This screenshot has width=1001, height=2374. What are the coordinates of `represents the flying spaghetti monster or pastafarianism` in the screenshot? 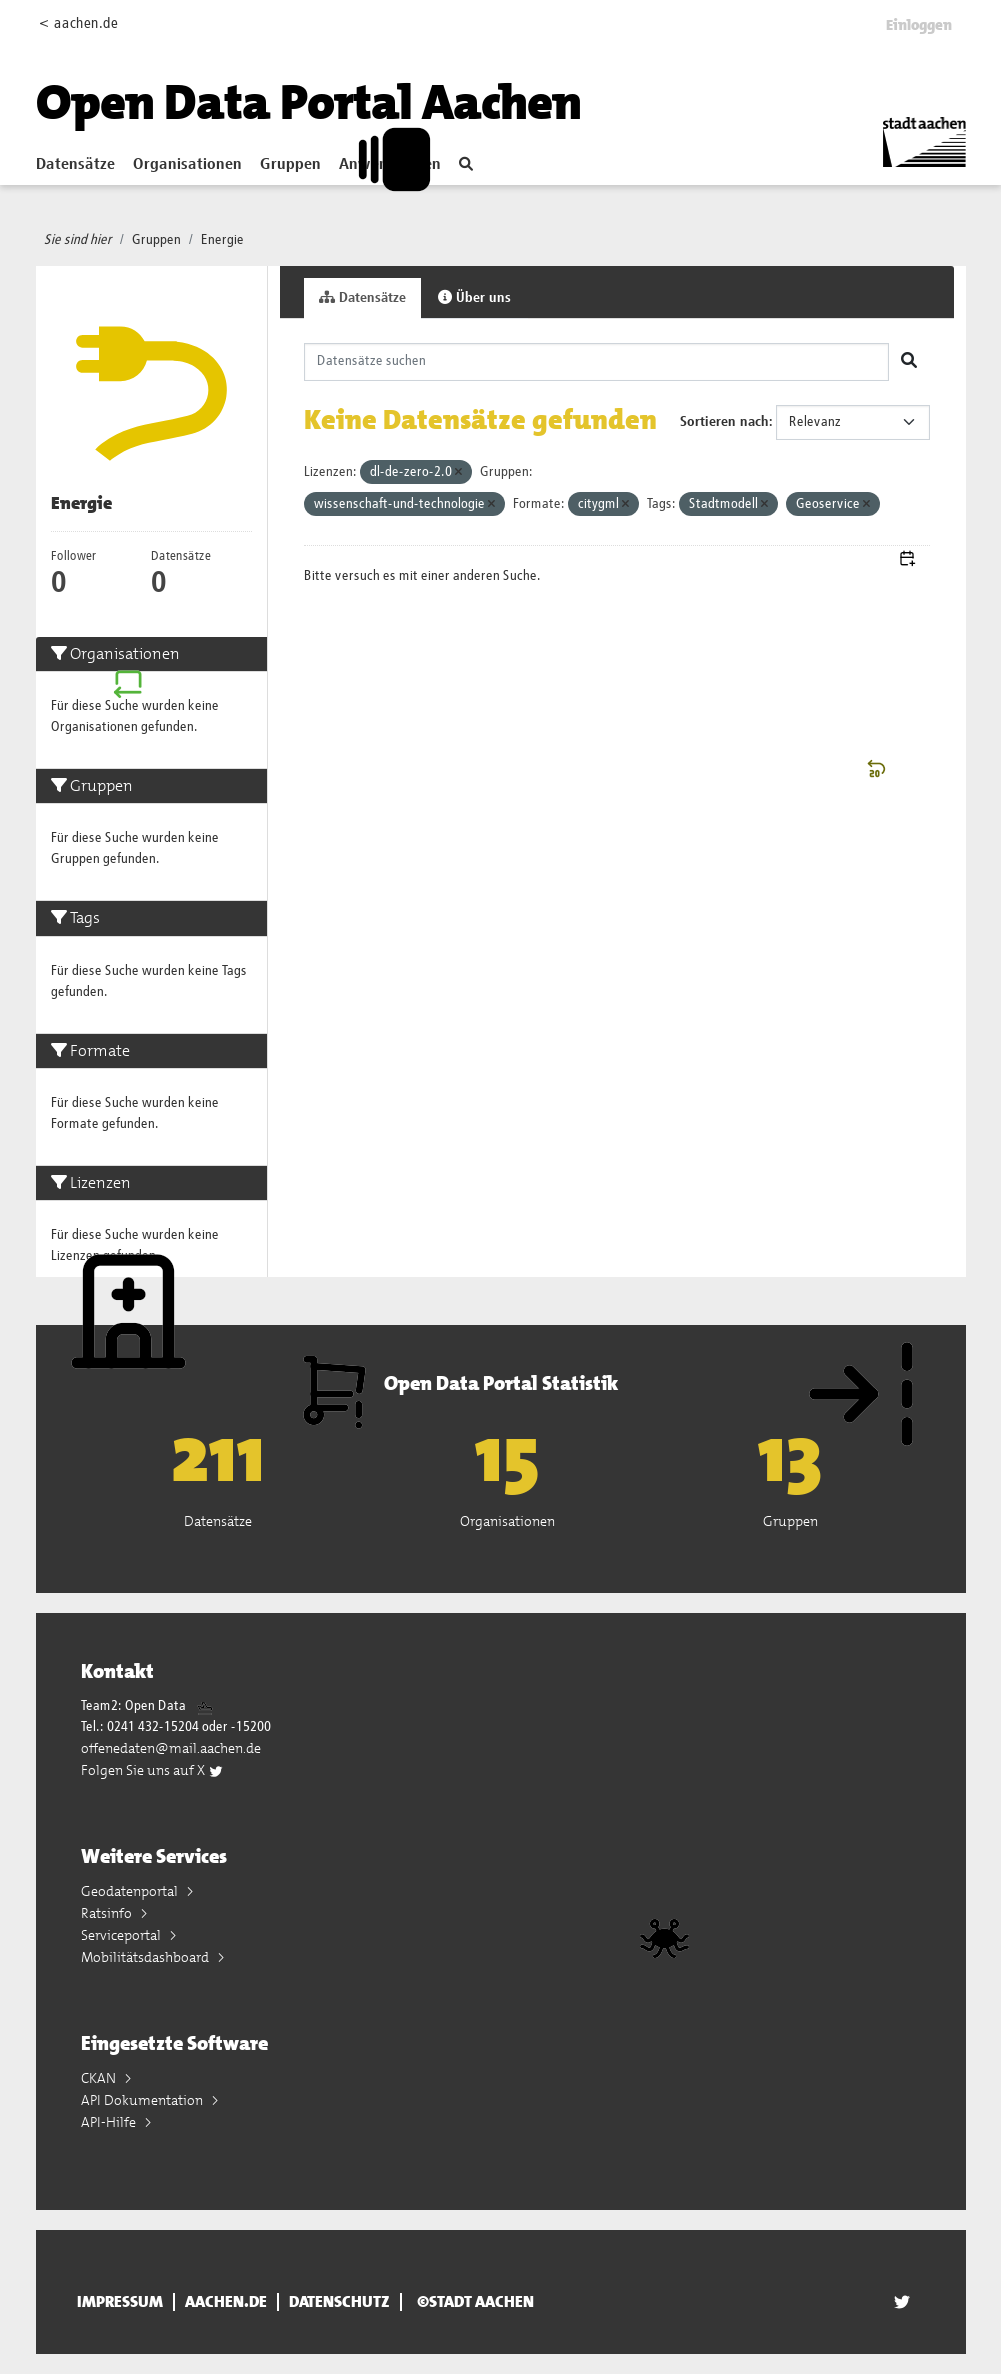 It's located at (664, 1938).